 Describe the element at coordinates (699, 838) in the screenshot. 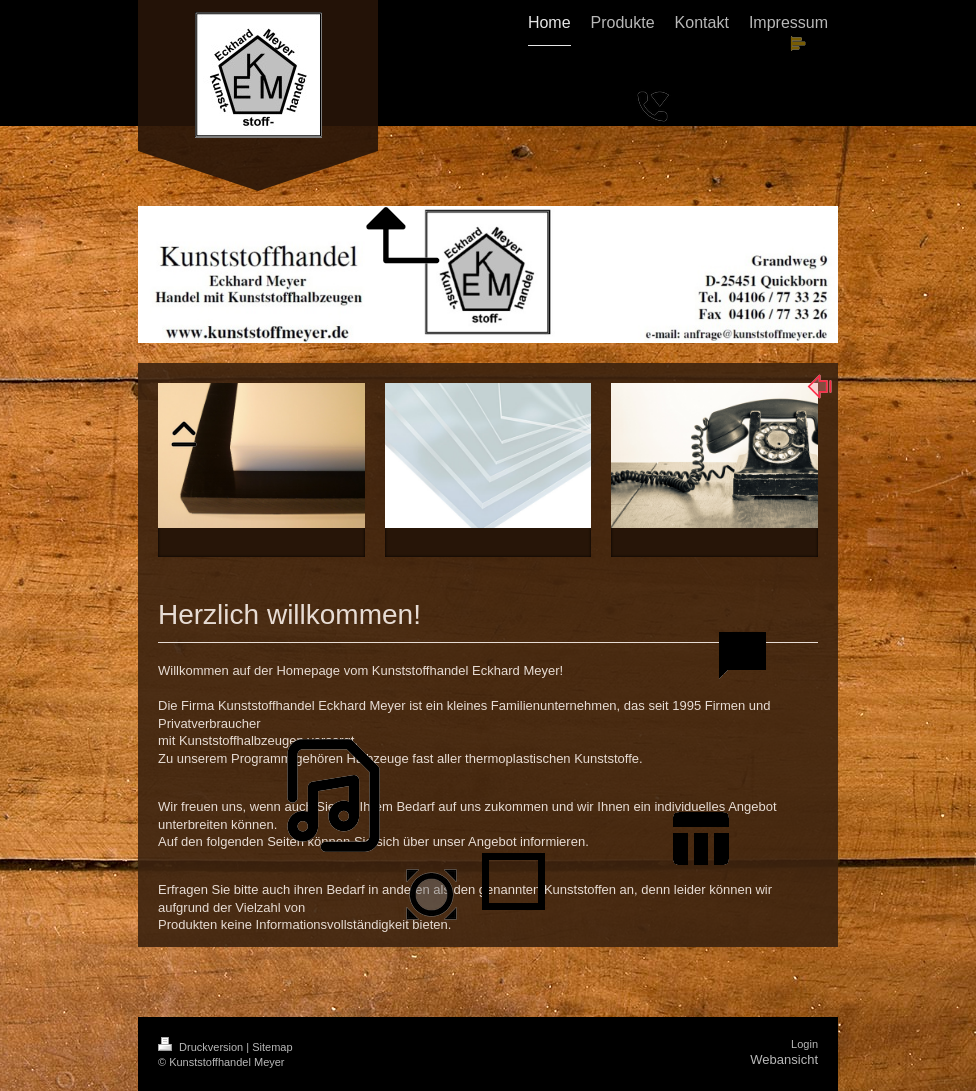

I see `view data in table format` at that location.